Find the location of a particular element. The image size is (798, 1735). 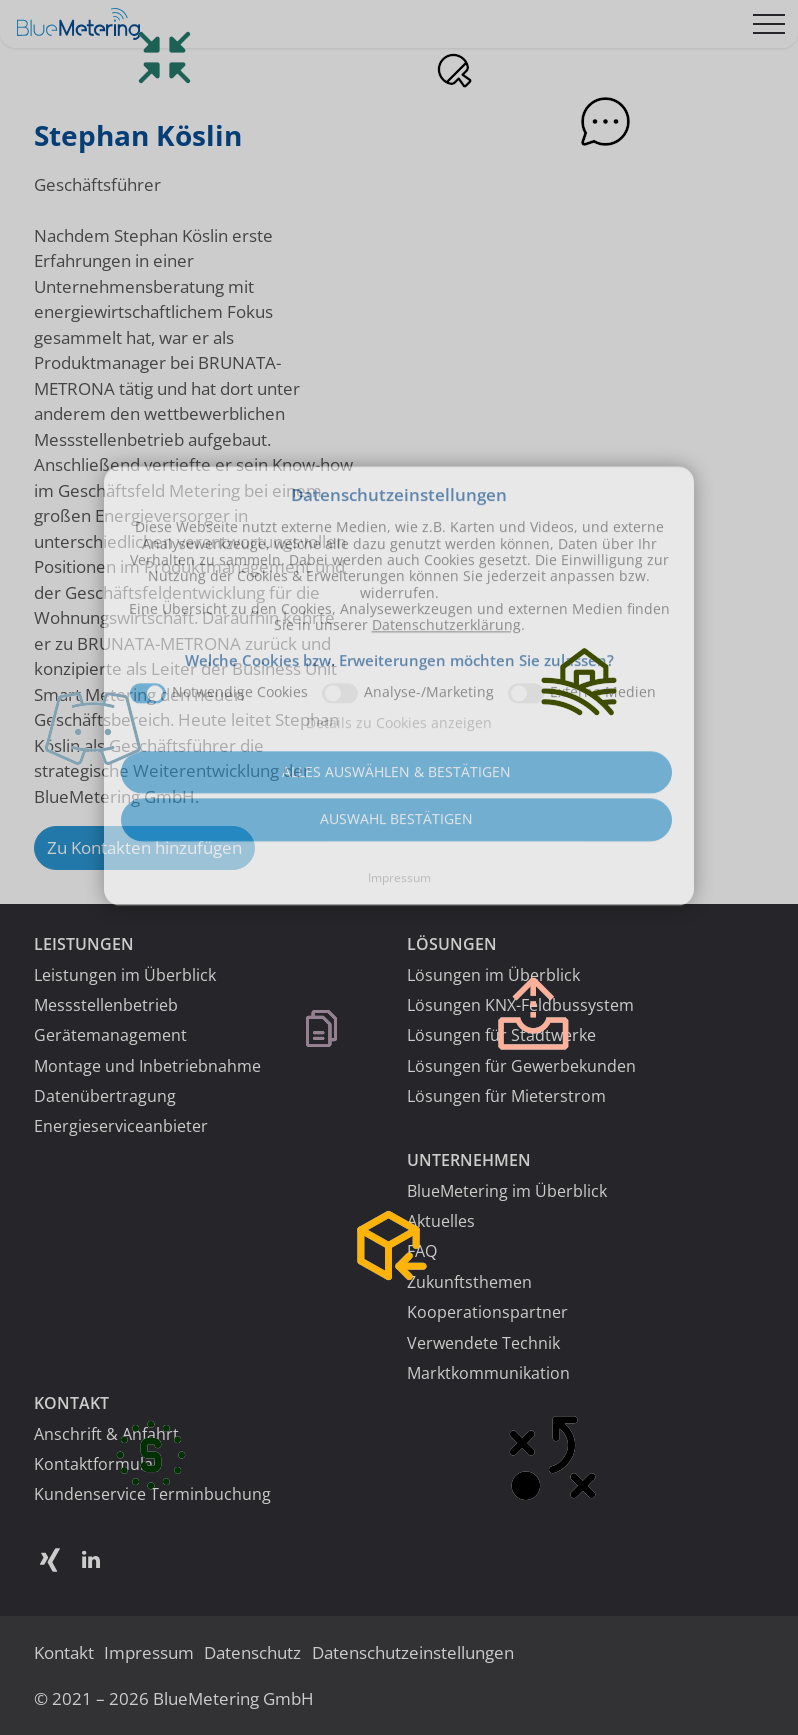

exit fullscreen mode is located at coordinates (164, 57).